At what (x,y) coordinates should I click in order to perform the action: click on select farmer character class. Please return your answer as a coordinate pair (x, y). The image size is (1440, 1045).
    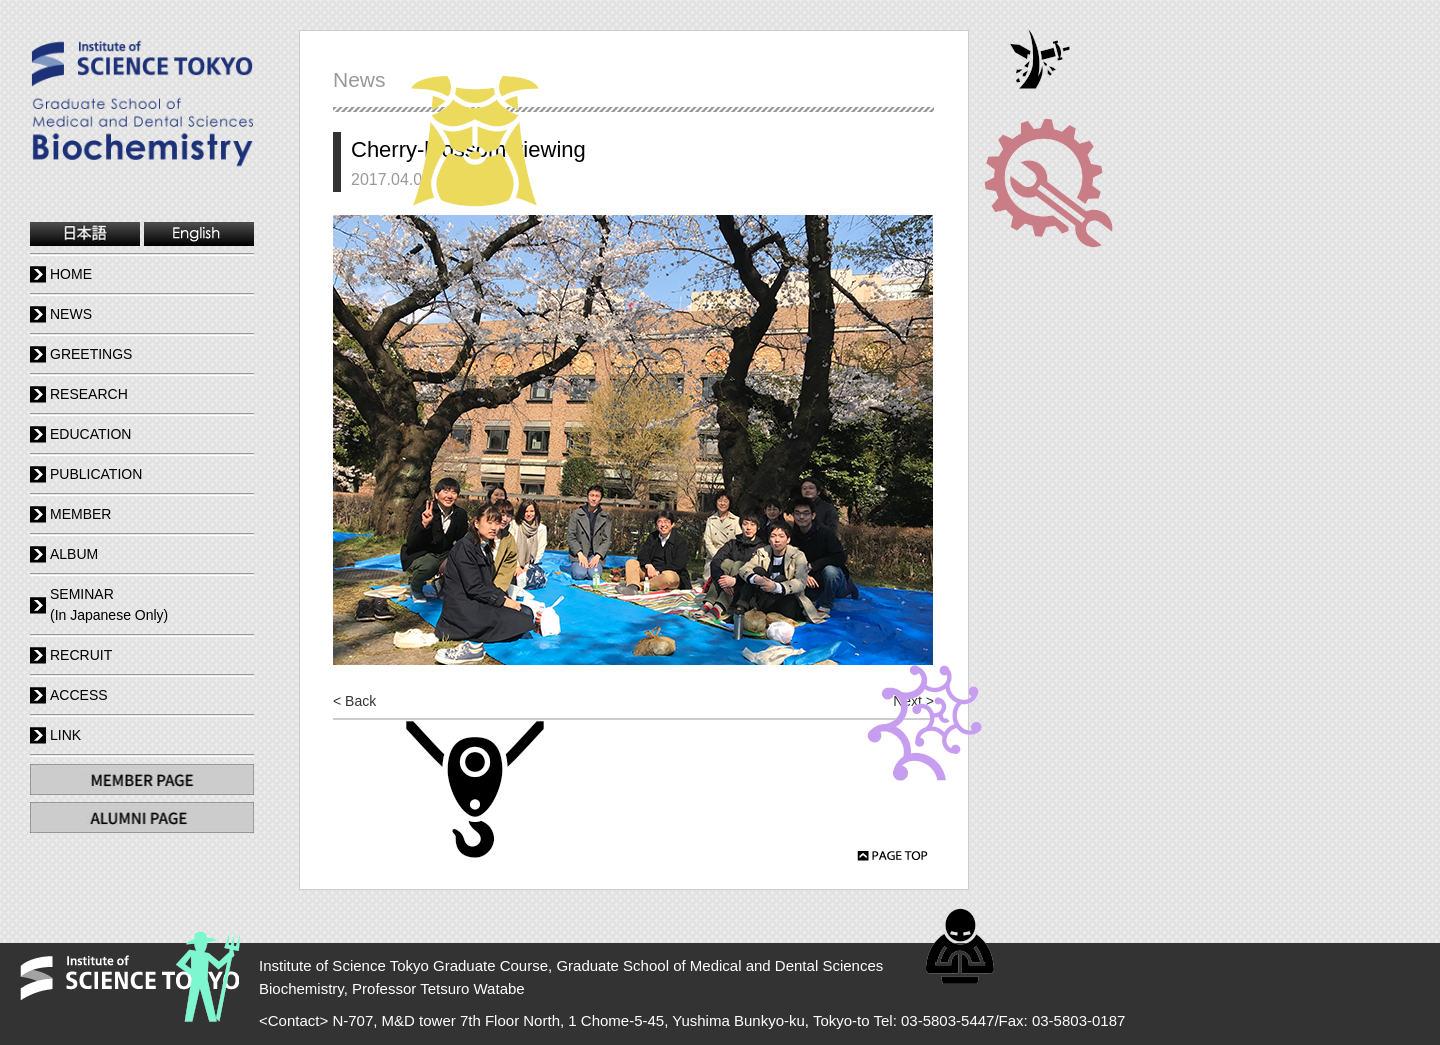
    Looking at the image, I should click on (205, 976).